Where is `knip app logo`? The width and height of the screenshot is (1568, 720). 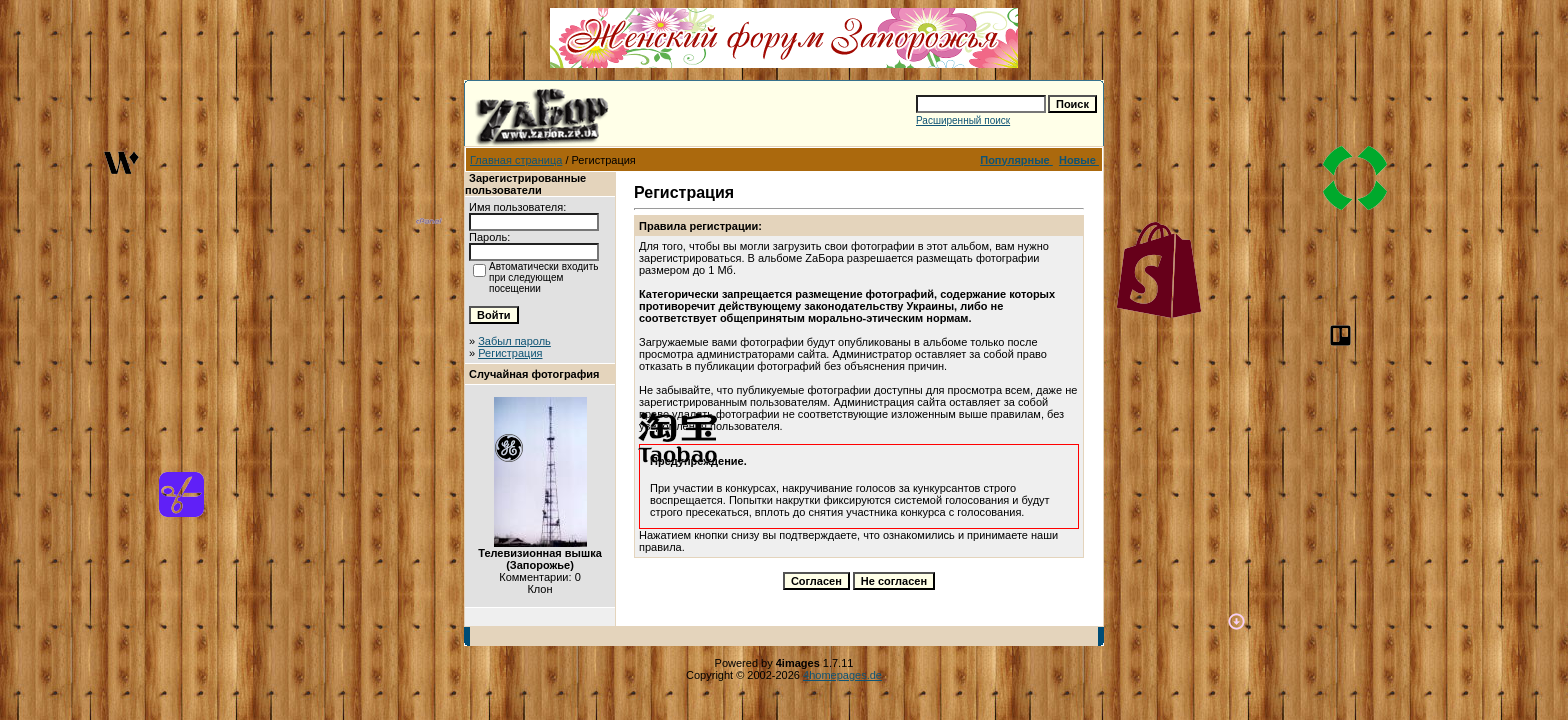
knip app logo is located at coordinates (181, 494).